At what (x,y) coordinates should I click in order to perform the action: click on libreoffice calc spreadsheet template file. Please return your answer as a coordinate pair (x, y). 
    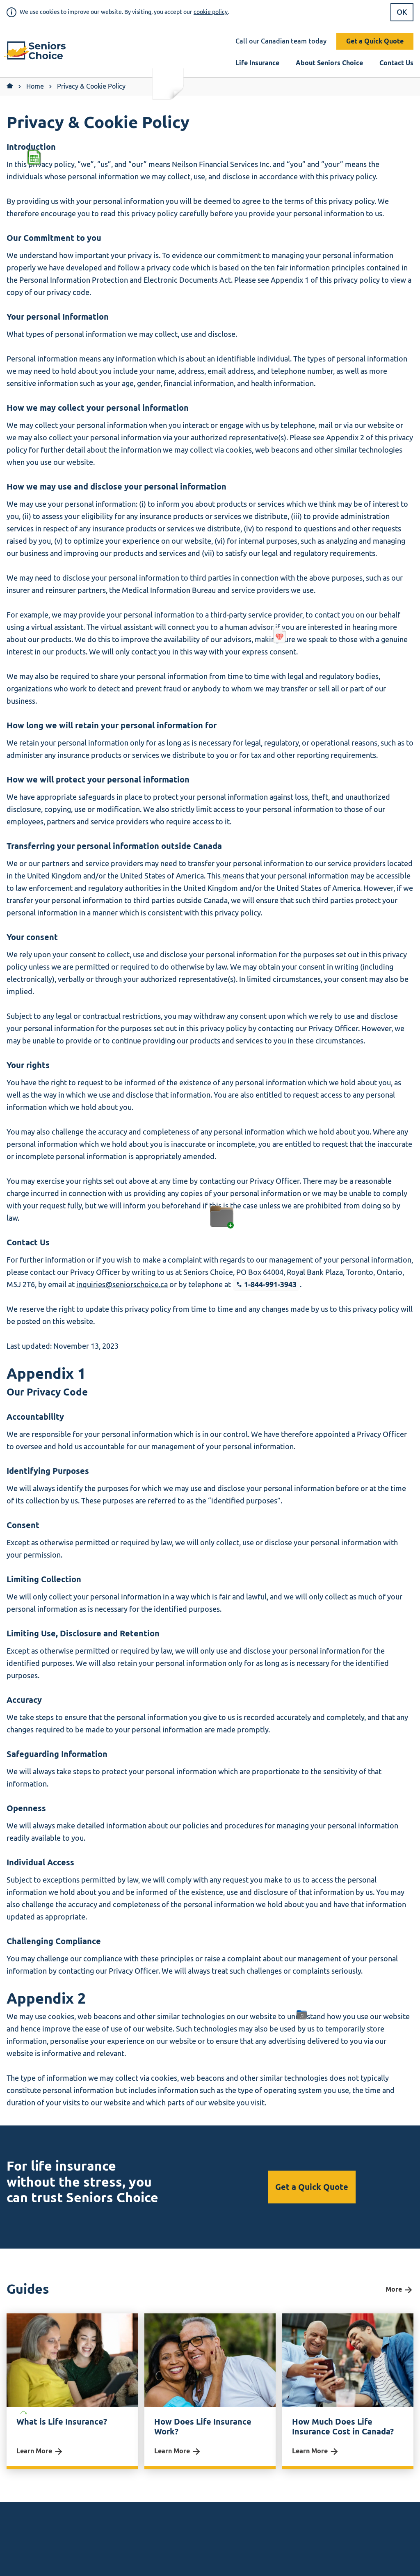
    Looking at the image, I should click on (34, 157).